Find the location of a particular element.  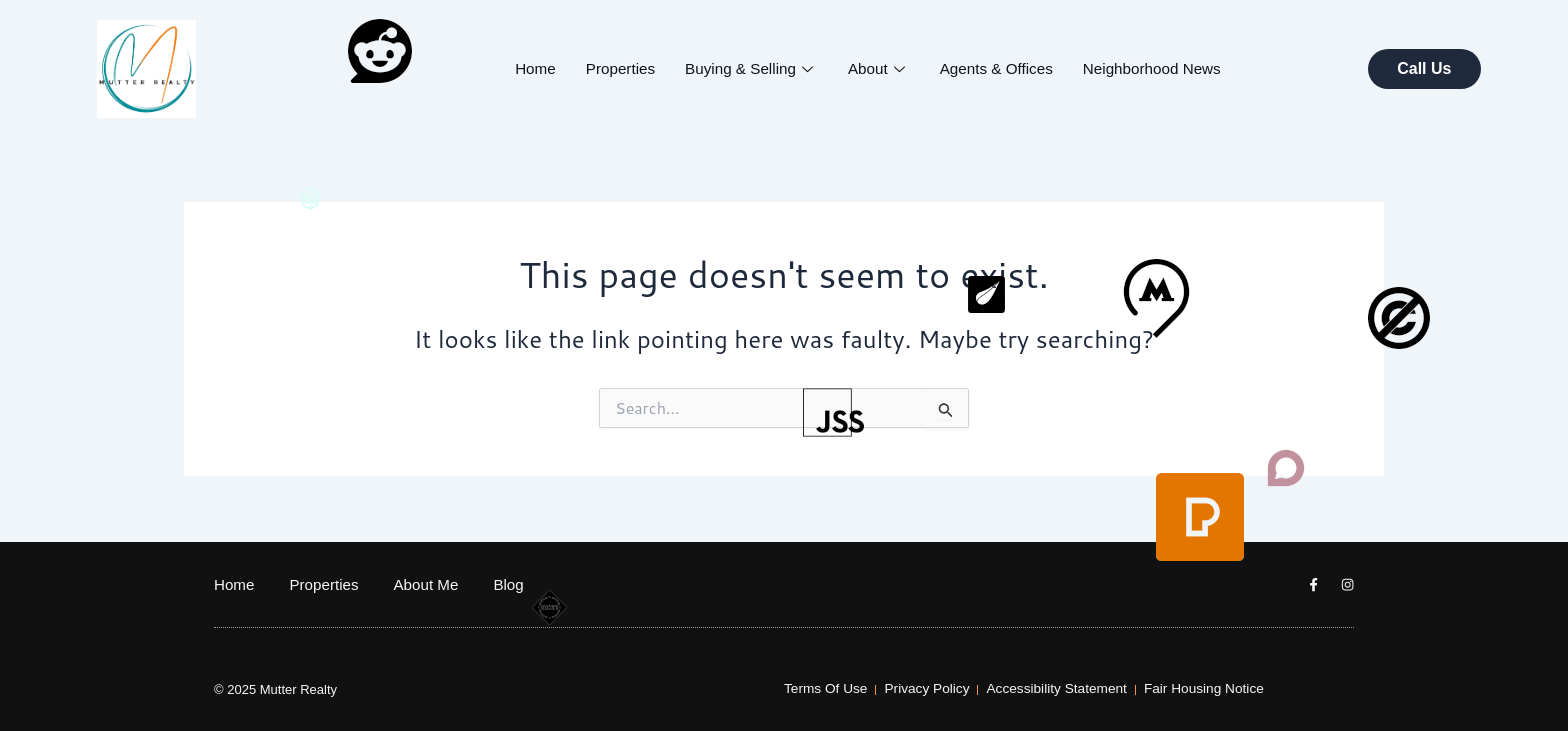

open Discourse forum is located at coordinates (1286, 468).